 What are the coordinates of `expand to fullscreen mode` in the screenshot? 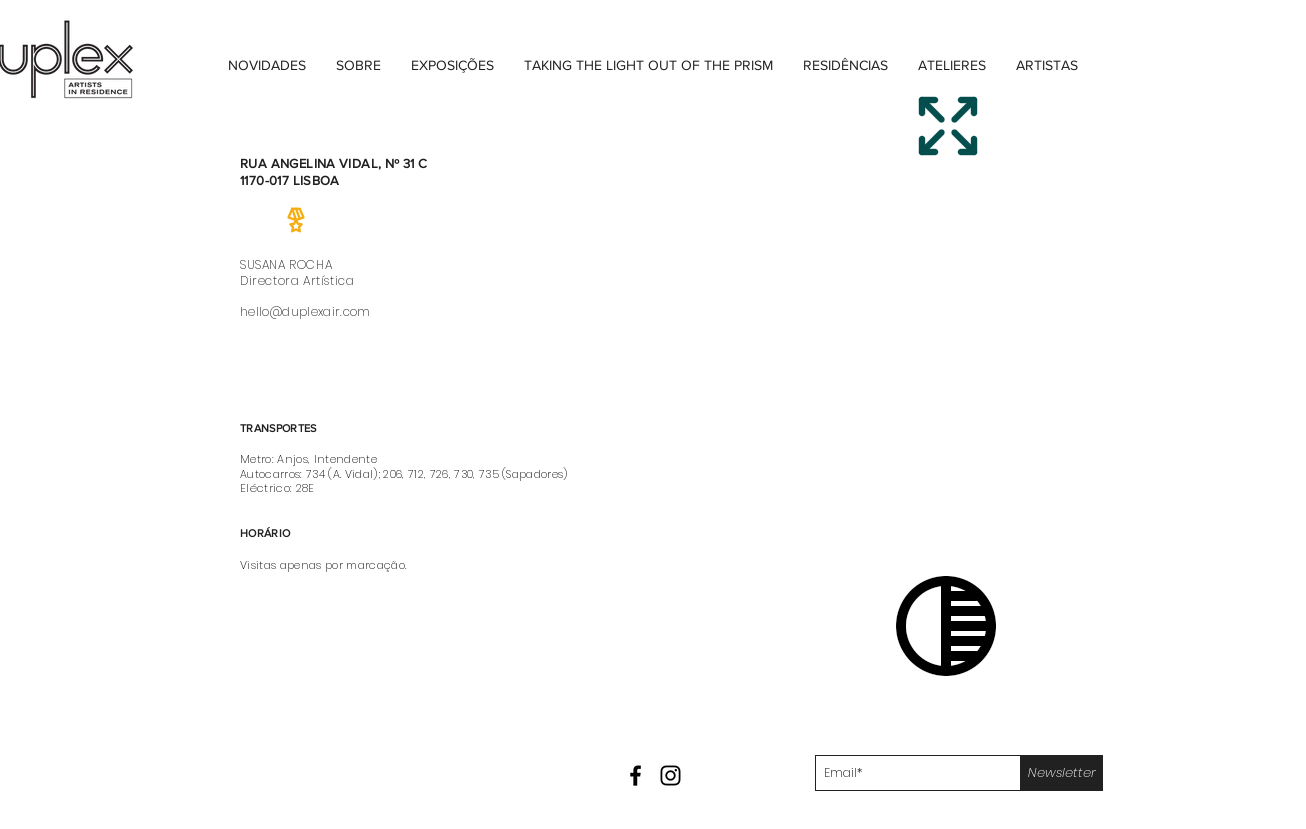 It's located at (948, 126).